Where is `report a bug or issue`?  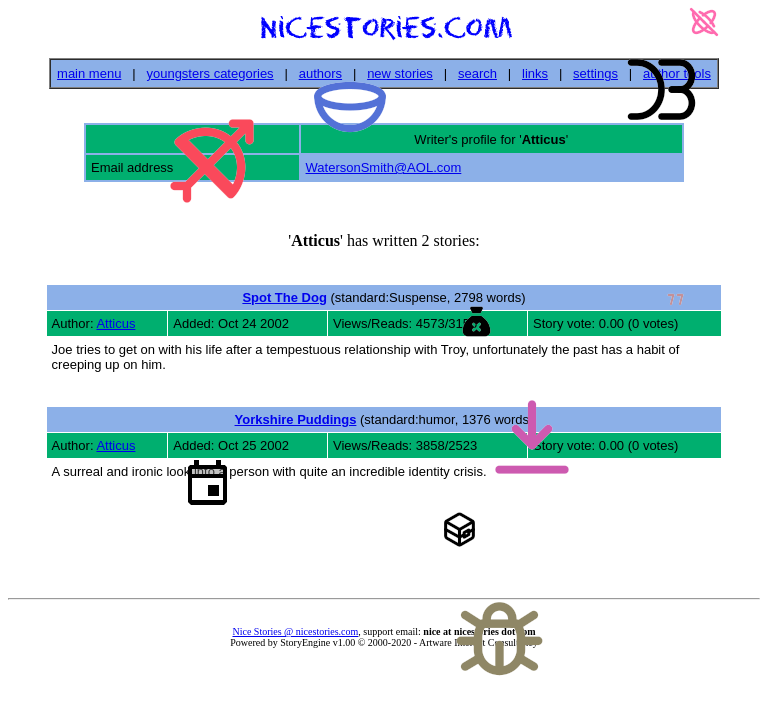 report a bug or issue is located at coordinates (499, 636).